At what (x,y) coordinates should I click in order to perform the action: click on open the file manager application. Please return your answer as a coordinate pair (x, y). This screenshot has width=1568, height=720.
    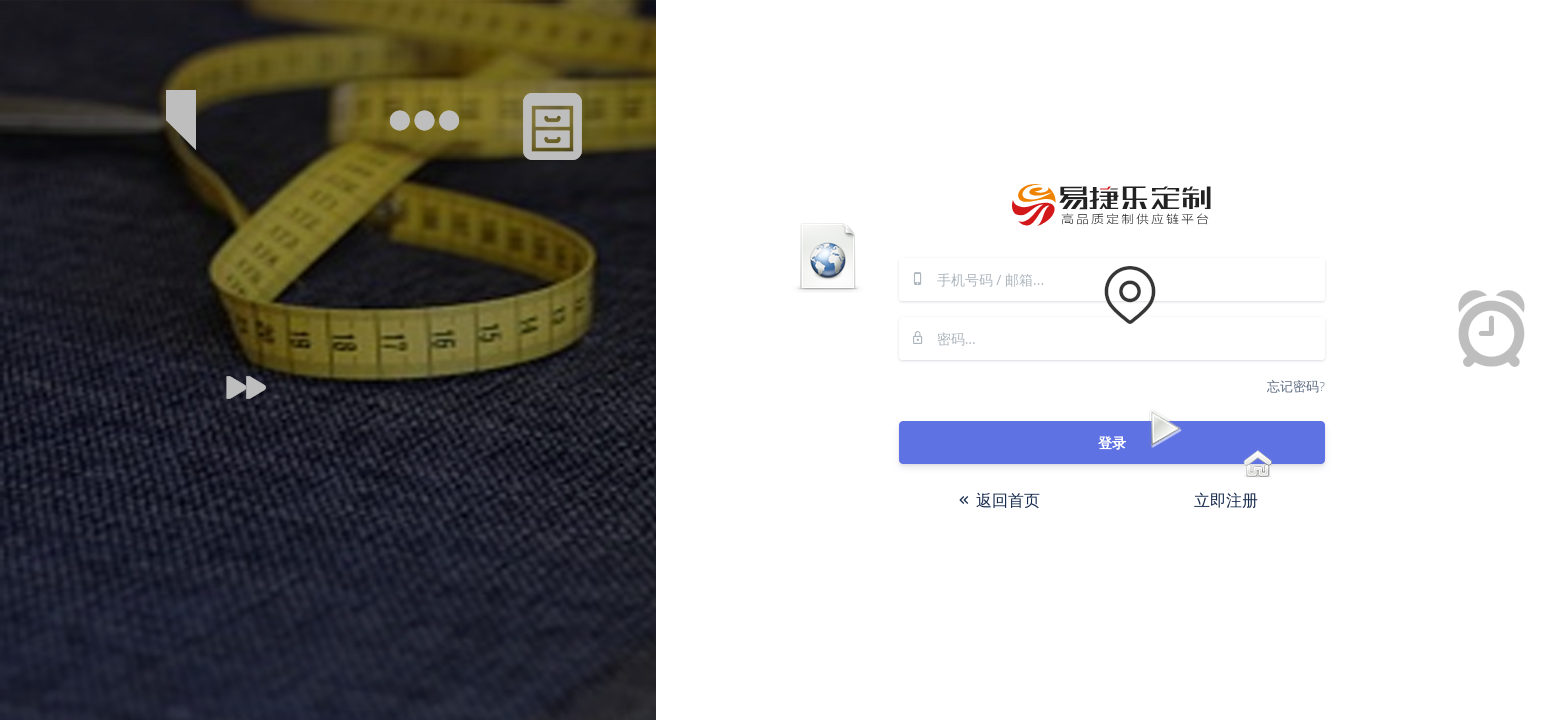
    Looking at the image, I should click on (552, 126).